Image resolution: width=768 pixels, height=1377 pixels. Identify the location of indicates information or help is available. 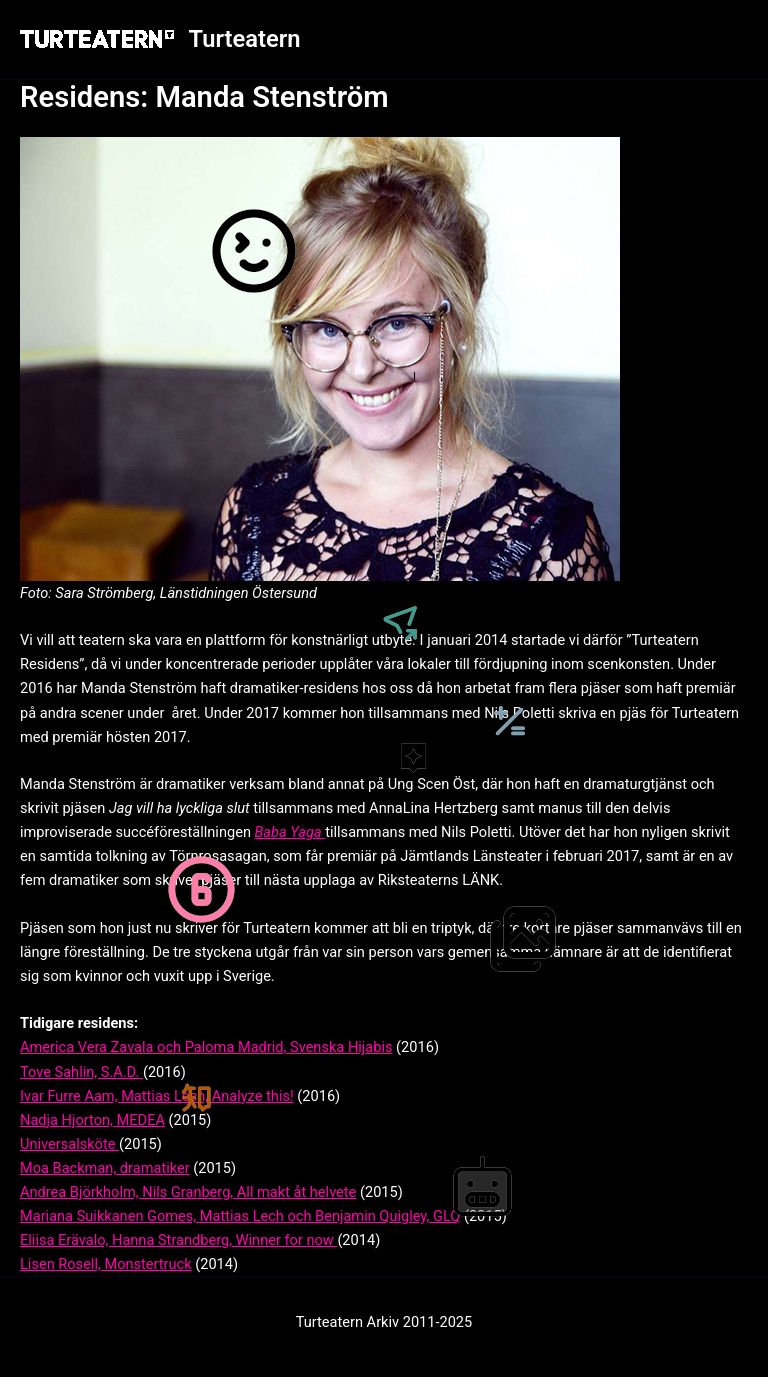
(414, 375).